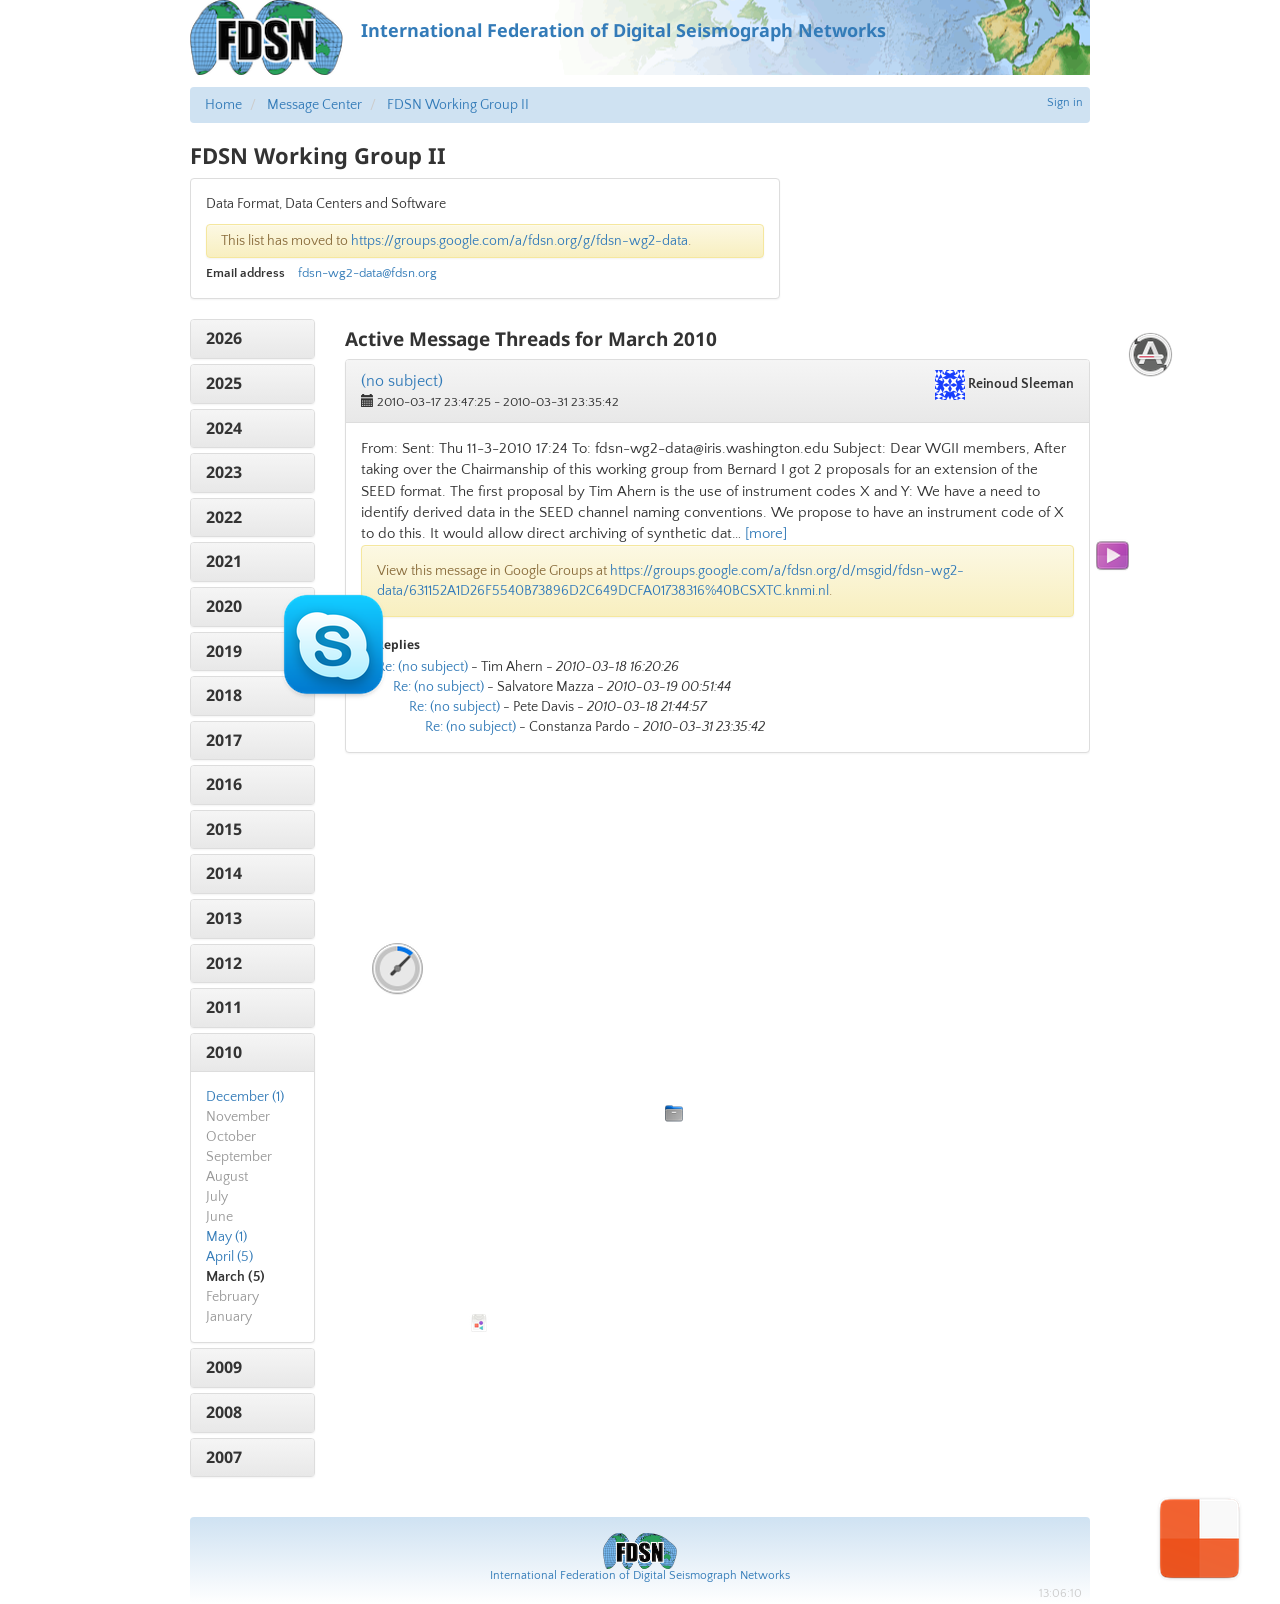  I want to click on open the file manager application, so click(674, 1113).